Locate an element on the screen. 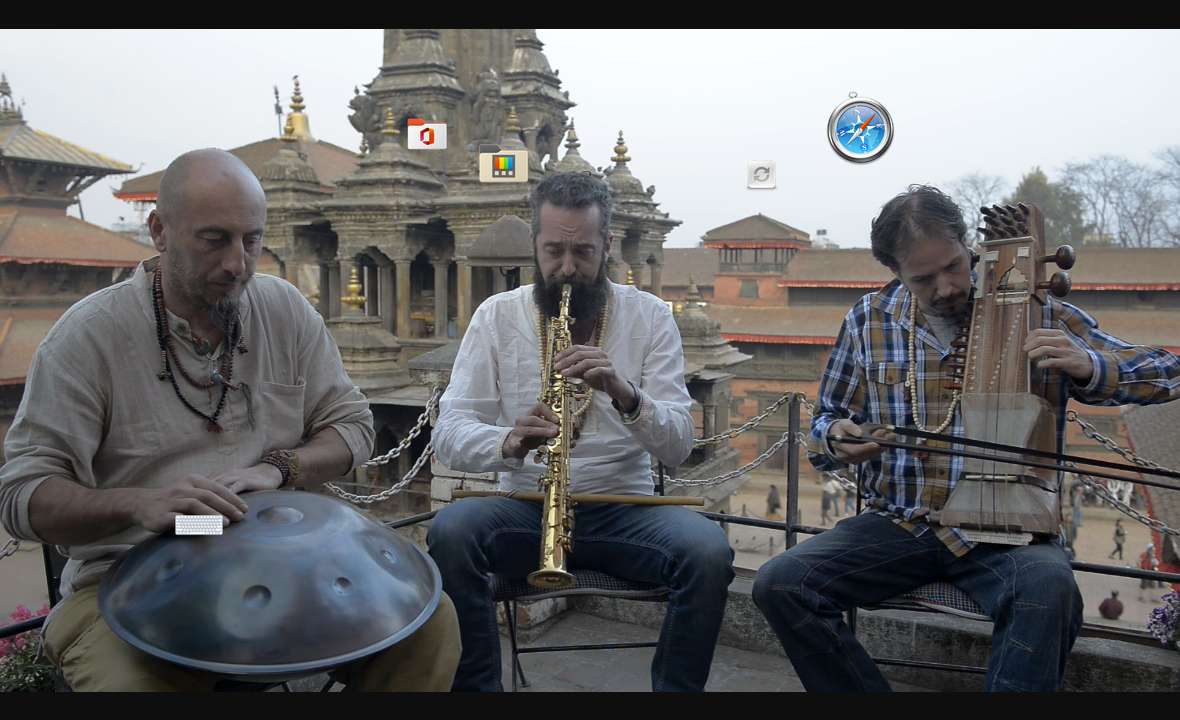 The image size is (1180, 720). open PowerToys settings folder is located at coordinates (503, 164).